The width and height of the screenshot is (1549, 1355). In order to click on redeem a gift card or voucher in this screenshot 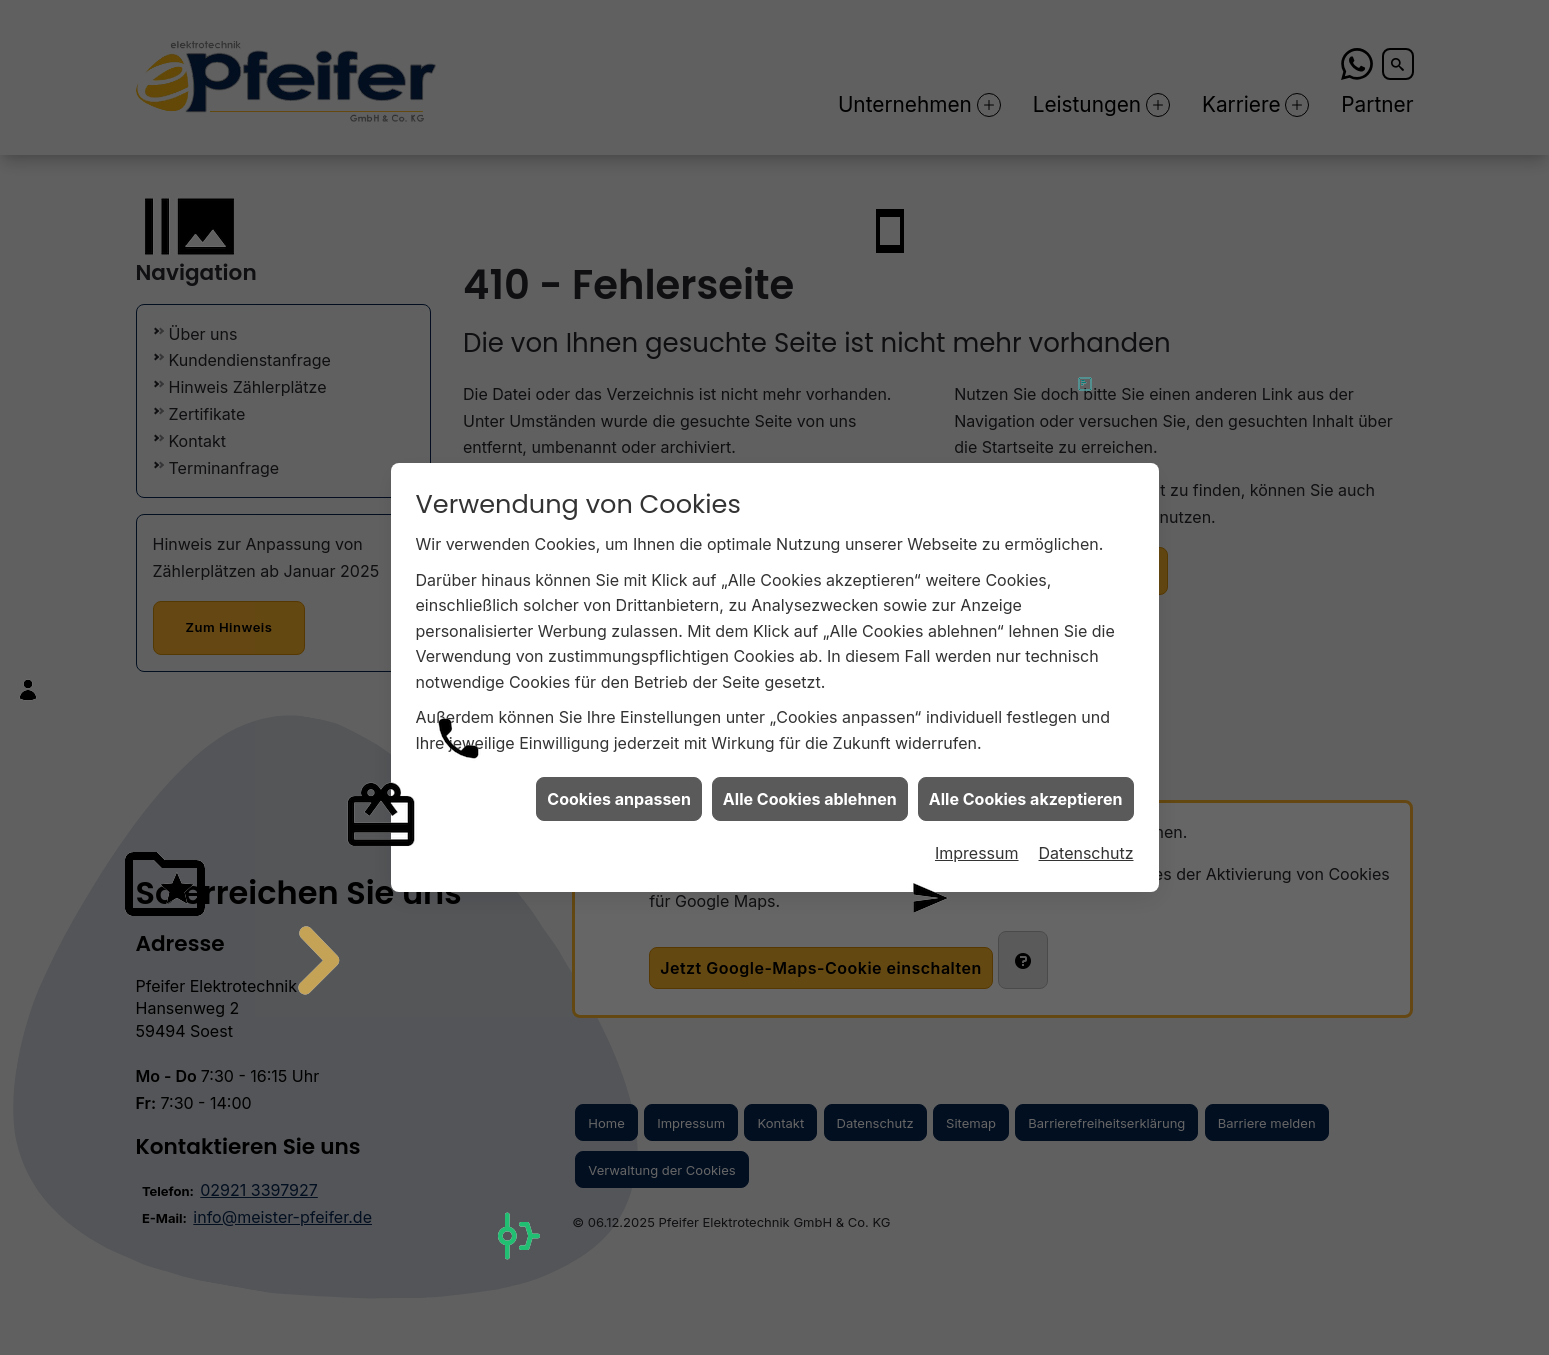, I will do `click(381, 816)`.